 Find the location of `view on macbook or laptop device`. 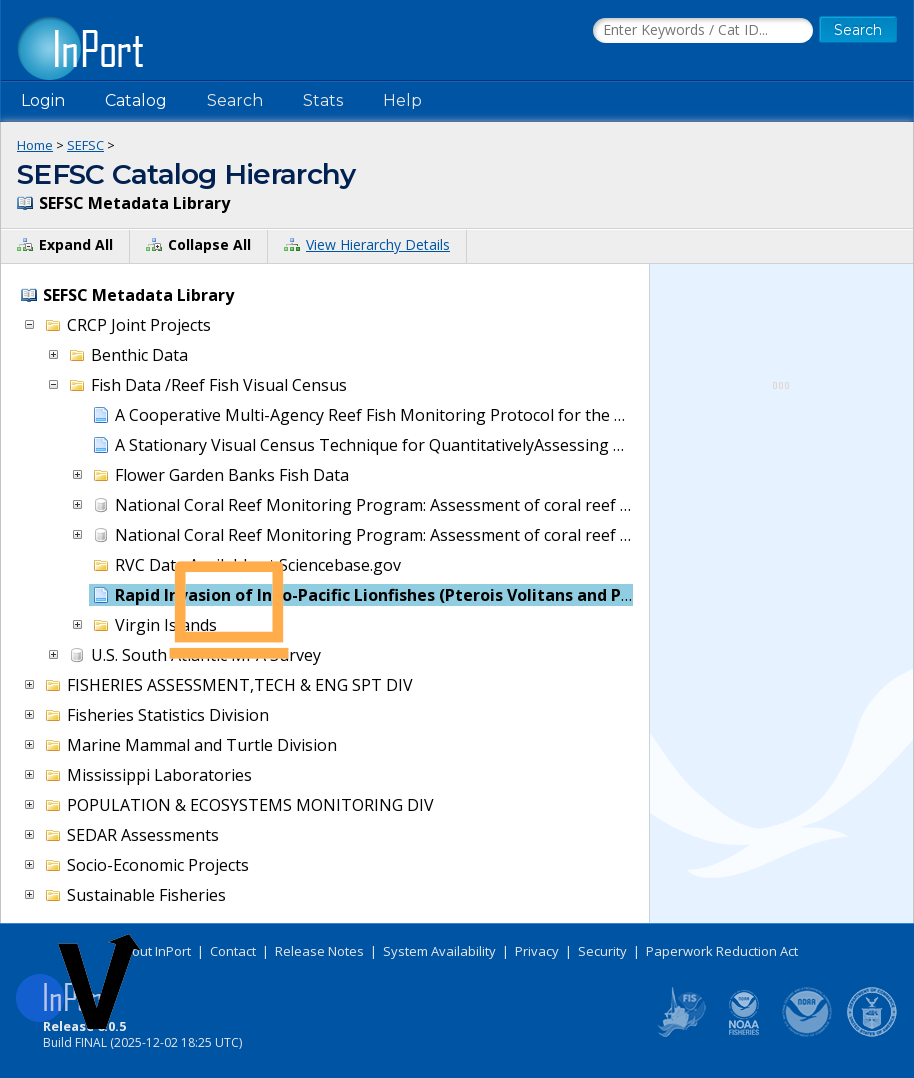

view on macbook or laptop device is located at coordinates (229, 610).